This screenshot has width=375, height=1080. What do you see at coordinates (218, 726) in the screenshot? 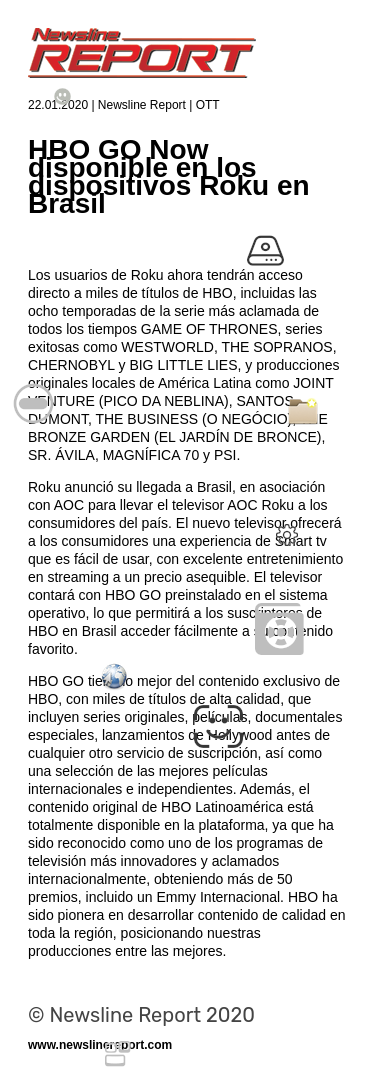
I see `face recognition authentication` at bounding box center [218, 726].